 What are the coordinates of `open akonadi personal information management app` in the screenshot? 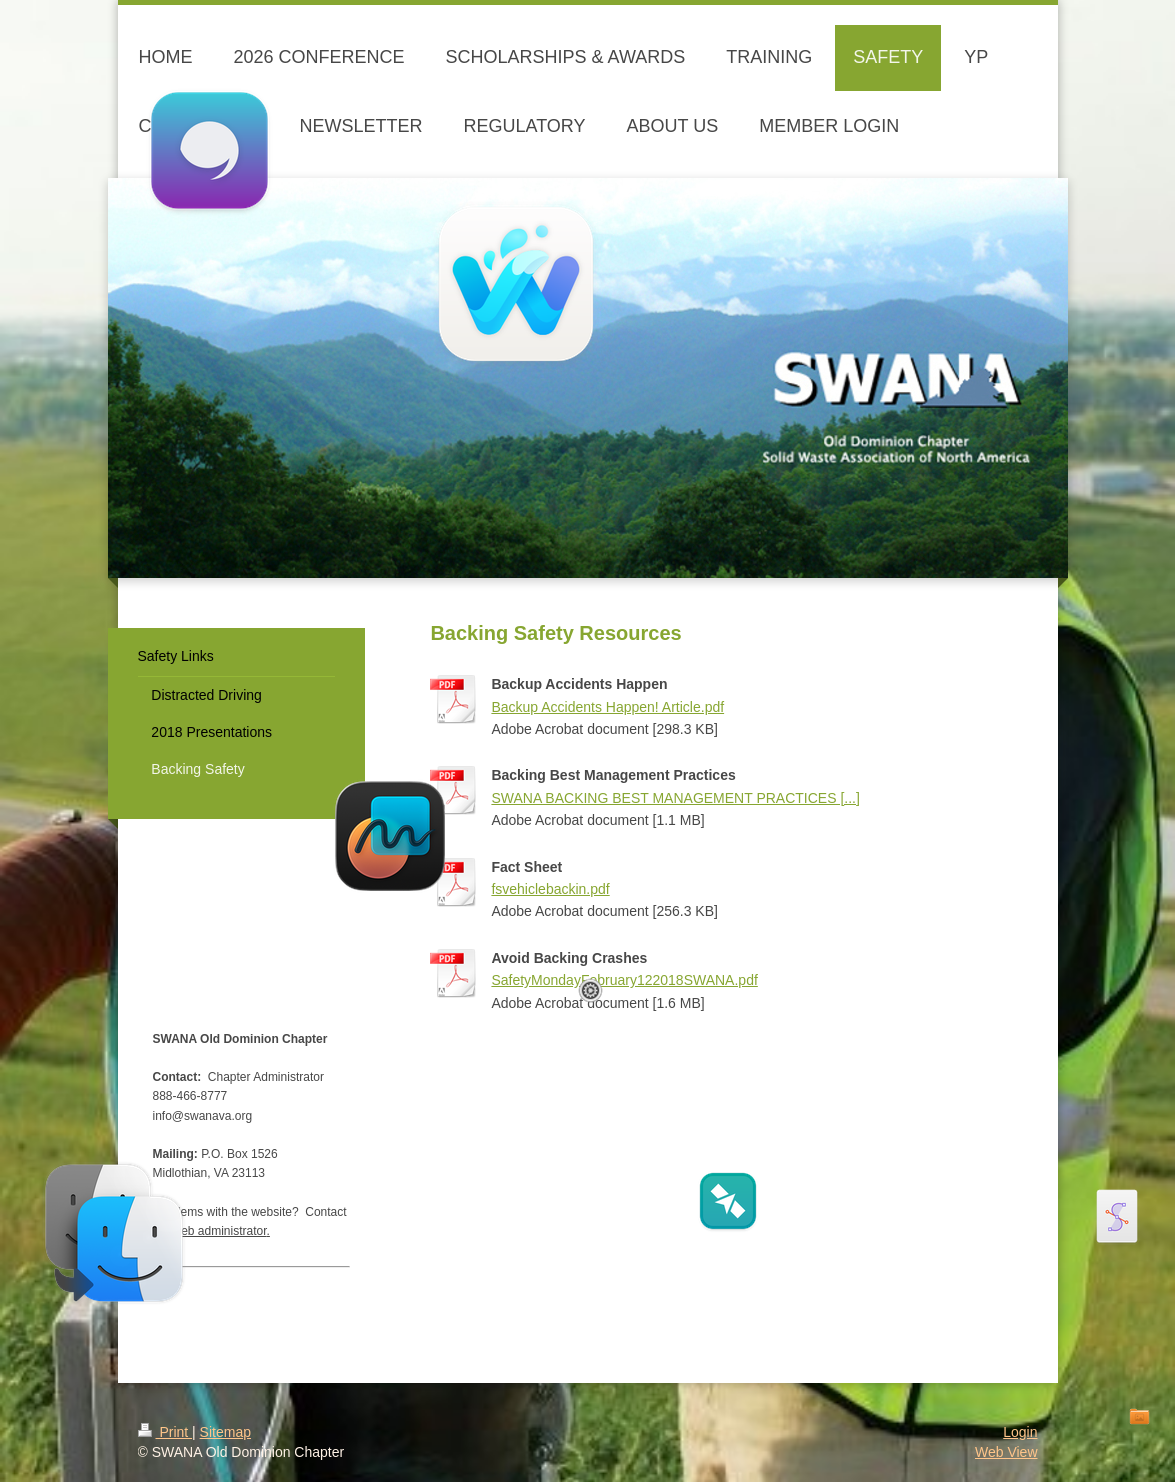 It's located at (209, 150).